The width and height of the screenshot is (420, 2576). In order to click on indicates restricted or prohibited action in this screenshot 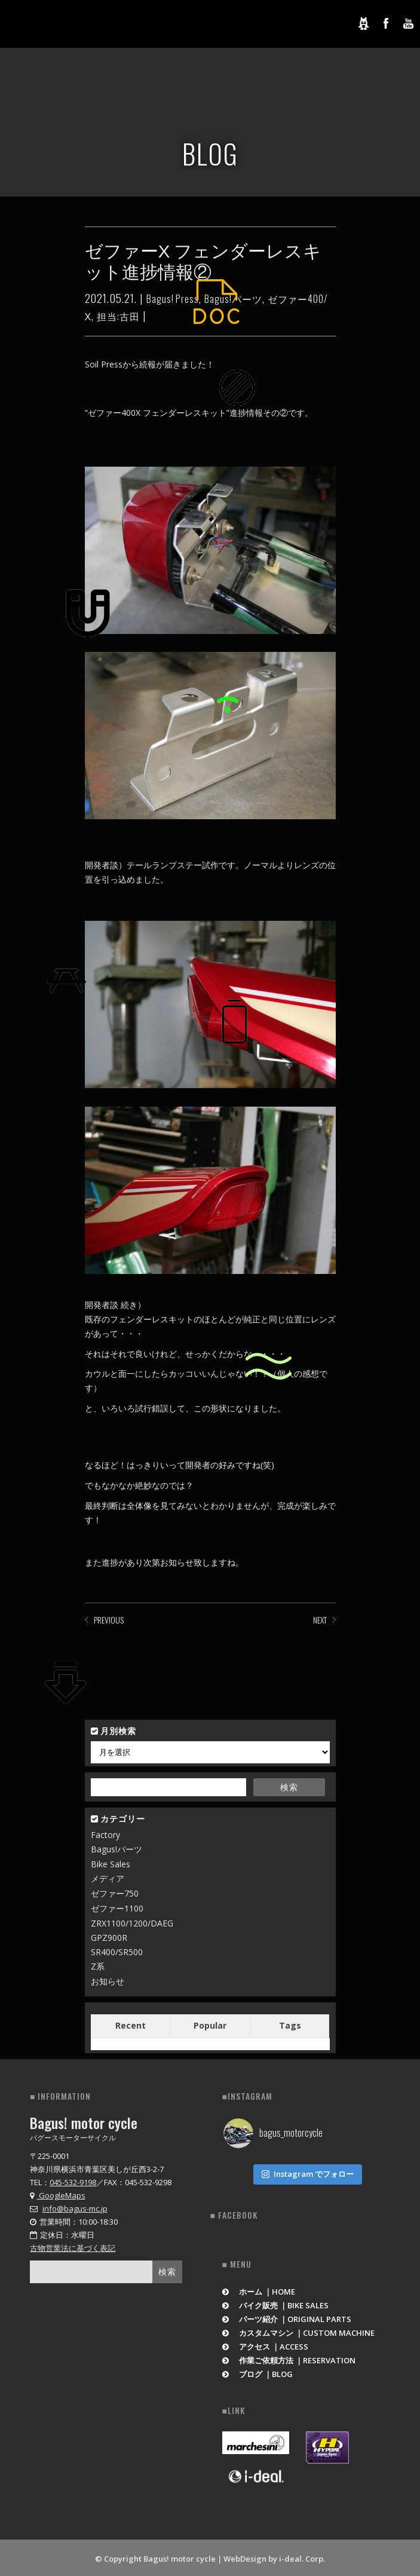, I will do `click(237, 388)`.